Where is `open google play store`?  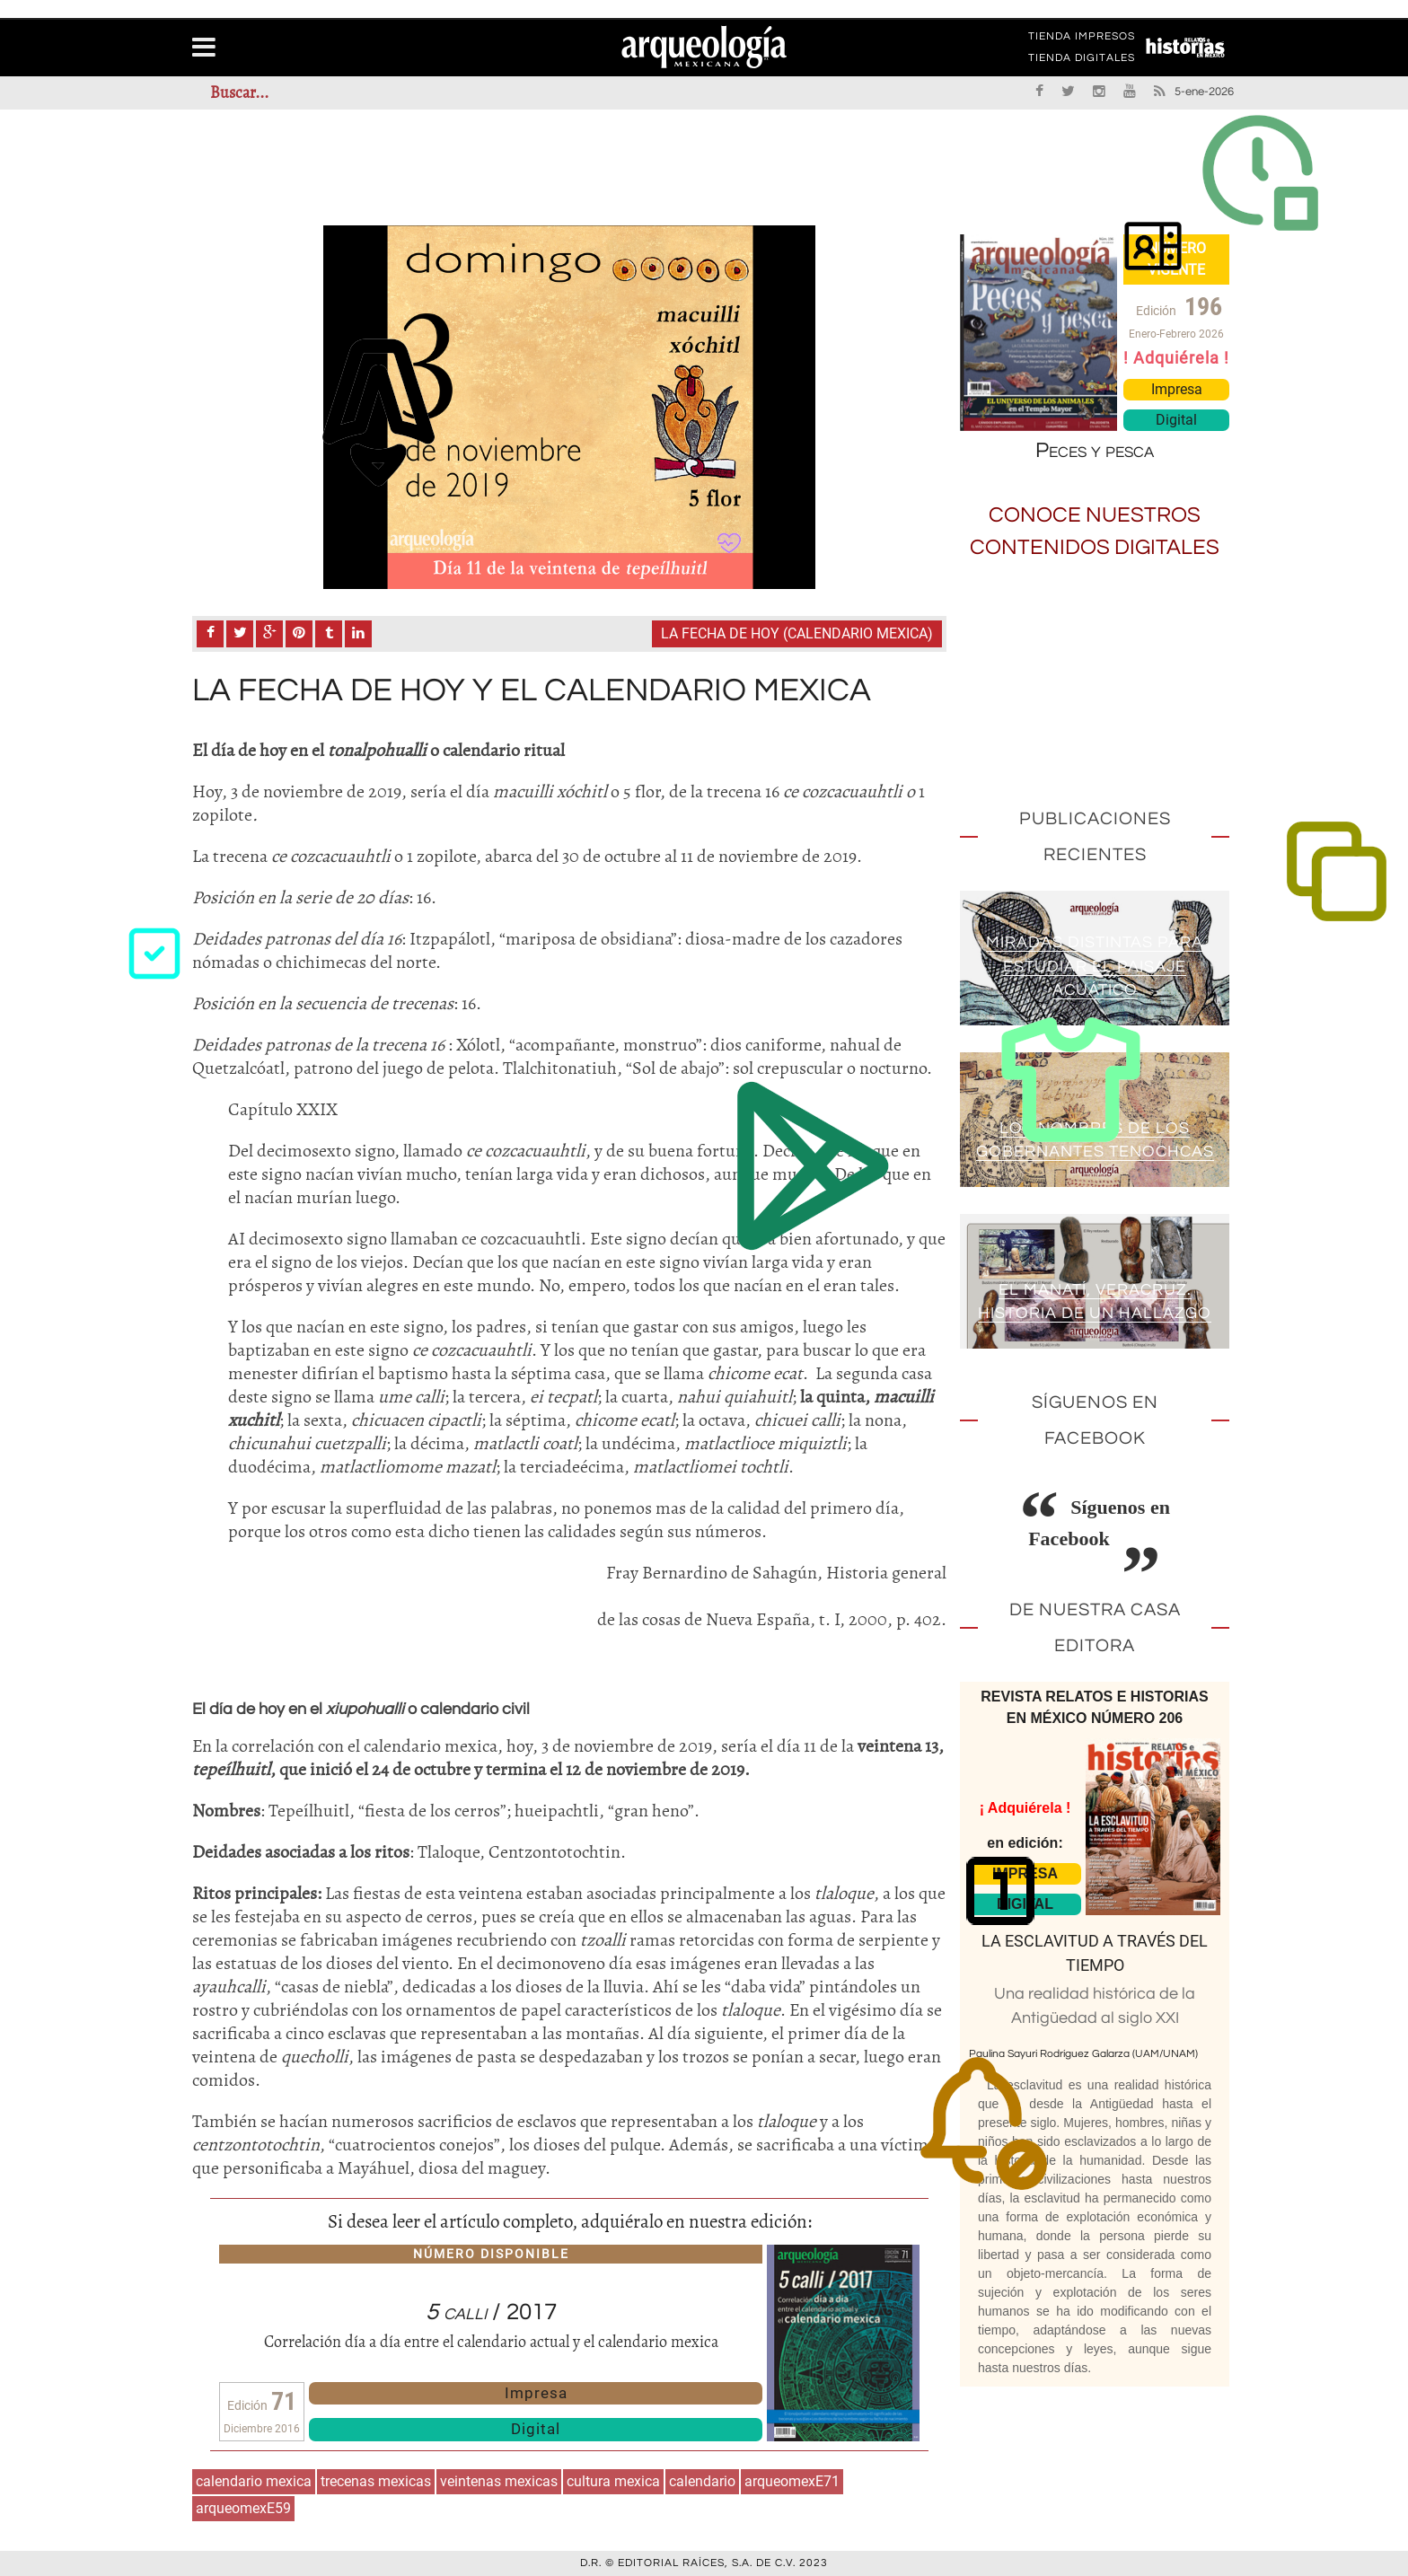
open google play store is located at coordinates (813, 1165).